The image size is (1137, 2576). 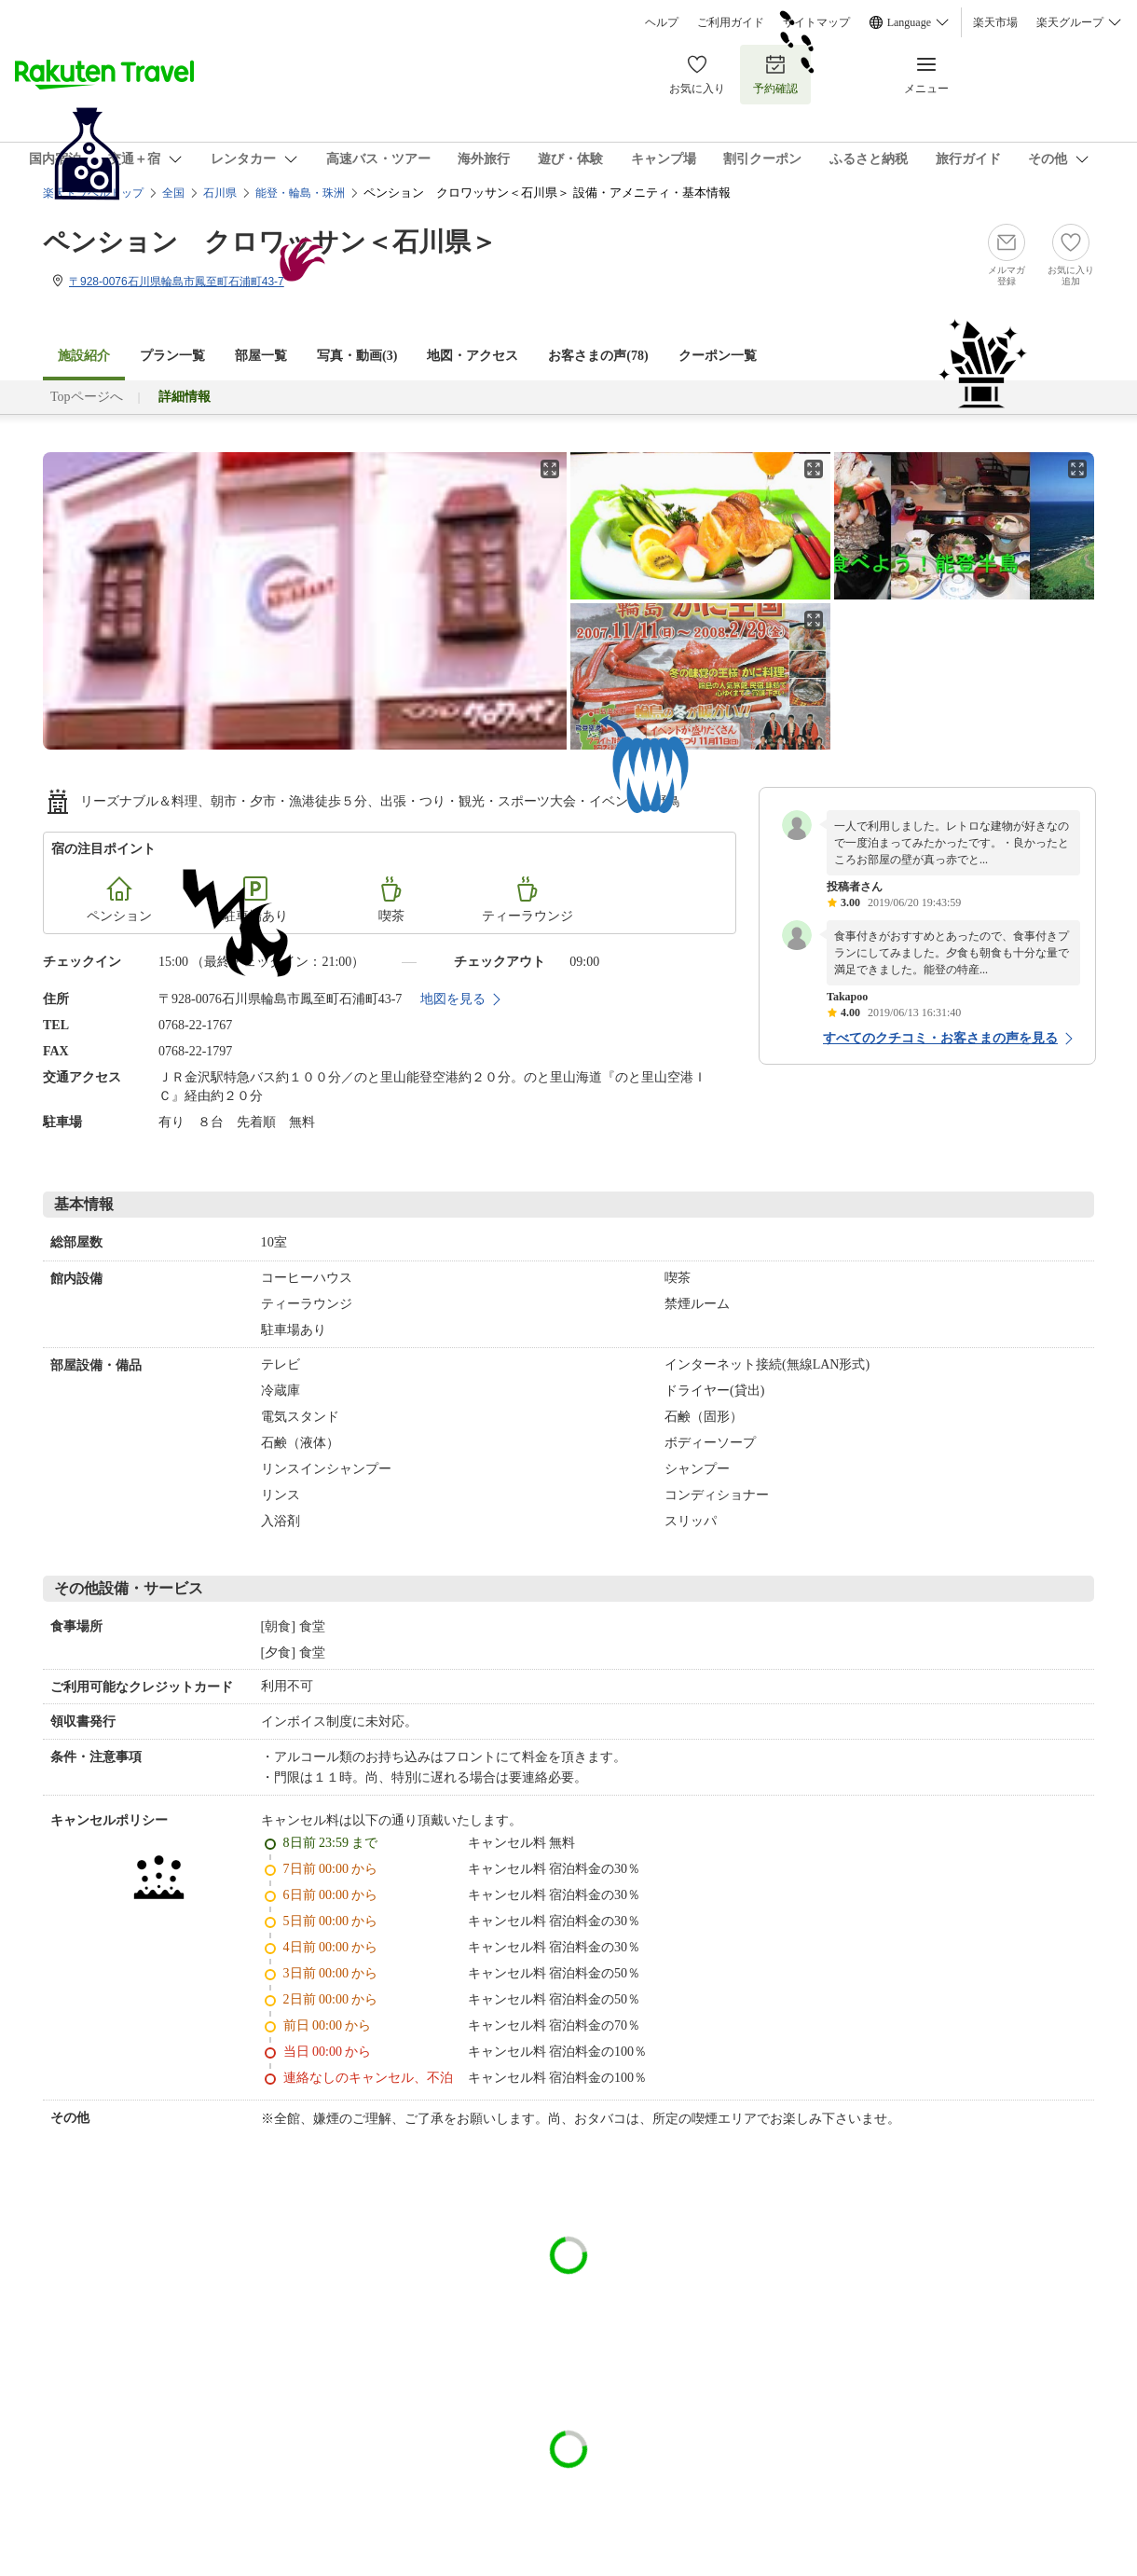 I want to click on activate lightning fire attack or spell, so click(x=237, y=923).